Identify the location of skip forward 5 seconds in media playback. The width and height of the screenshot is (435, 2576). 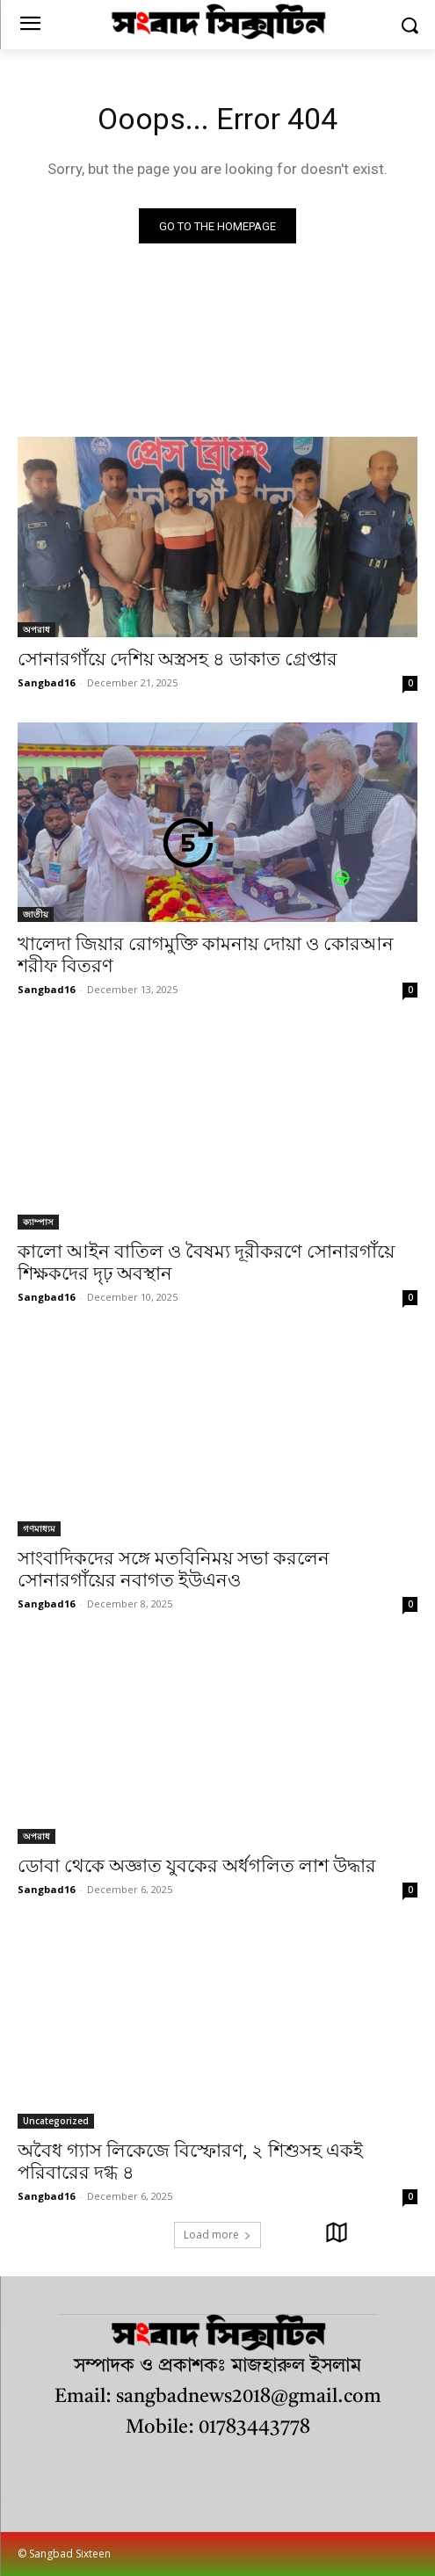
(188, 843).